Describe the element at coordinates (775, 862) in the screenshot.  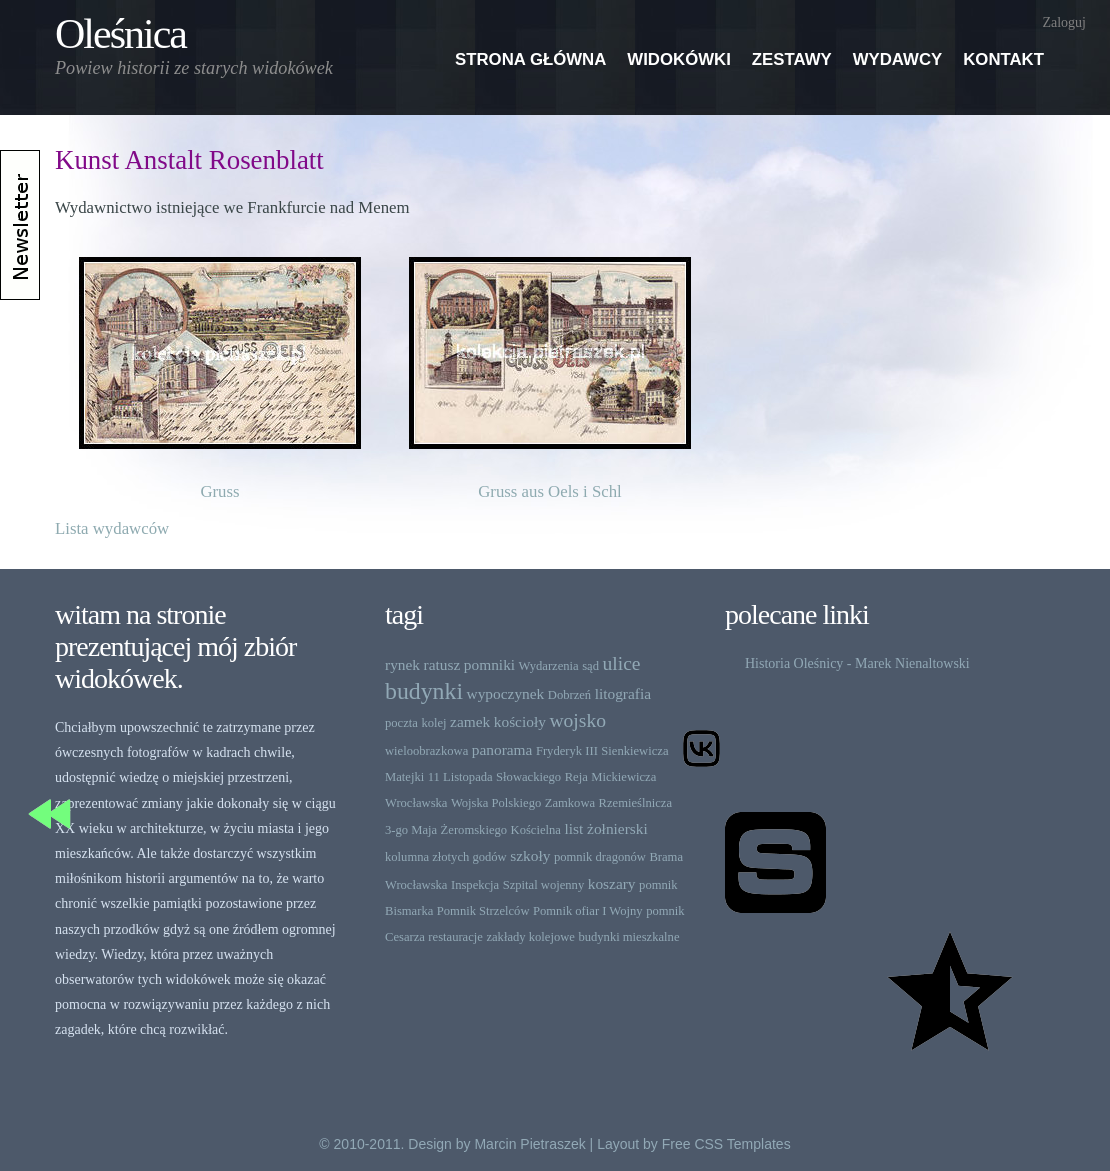
I see `open the Simkl app` at that location.